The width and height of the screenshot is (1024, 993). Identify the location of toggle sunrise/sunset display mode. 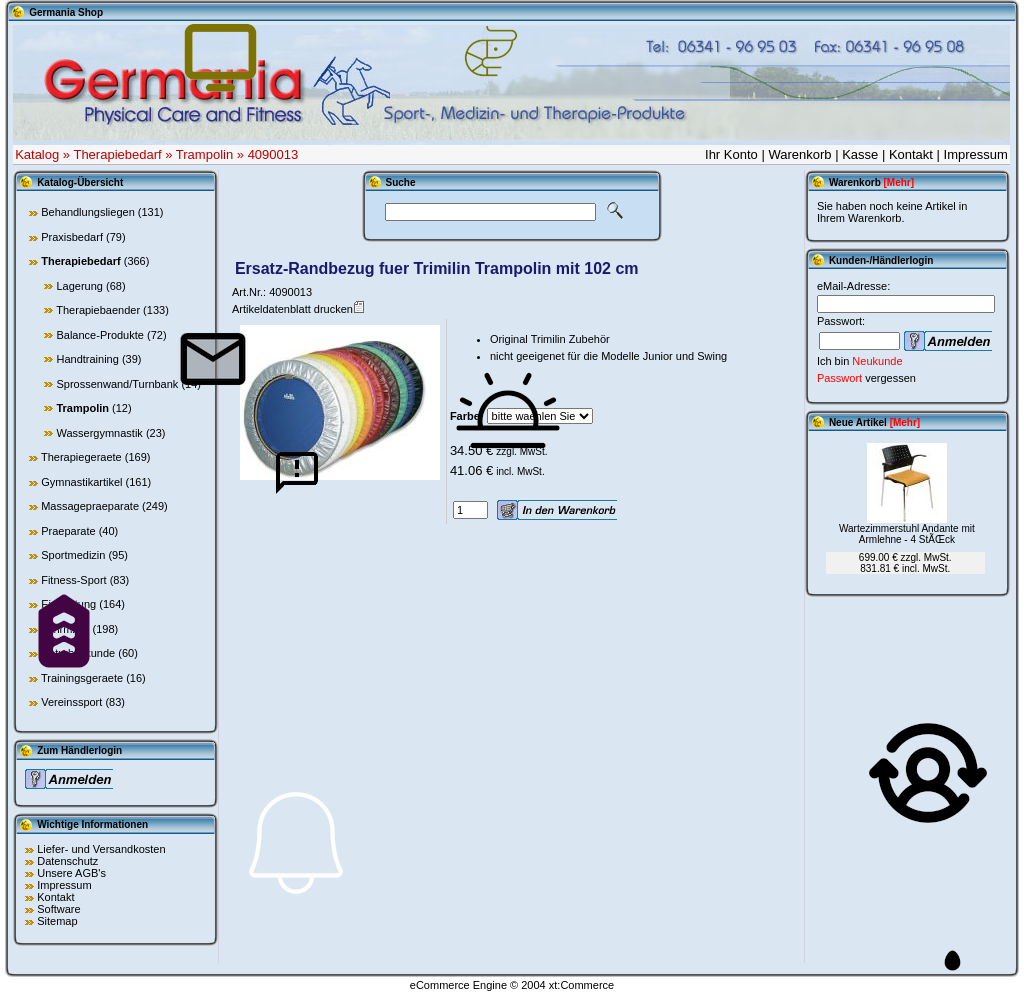
(508, 414).